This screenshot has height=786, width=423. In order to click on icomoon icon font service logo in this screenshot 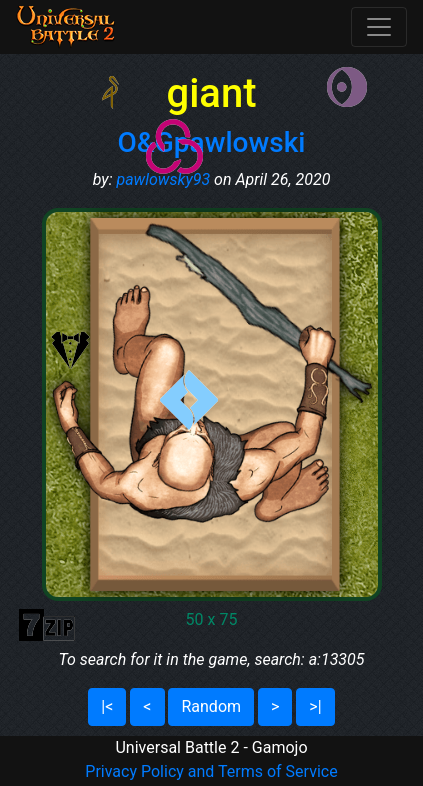, I will do `click(347, 87)`.